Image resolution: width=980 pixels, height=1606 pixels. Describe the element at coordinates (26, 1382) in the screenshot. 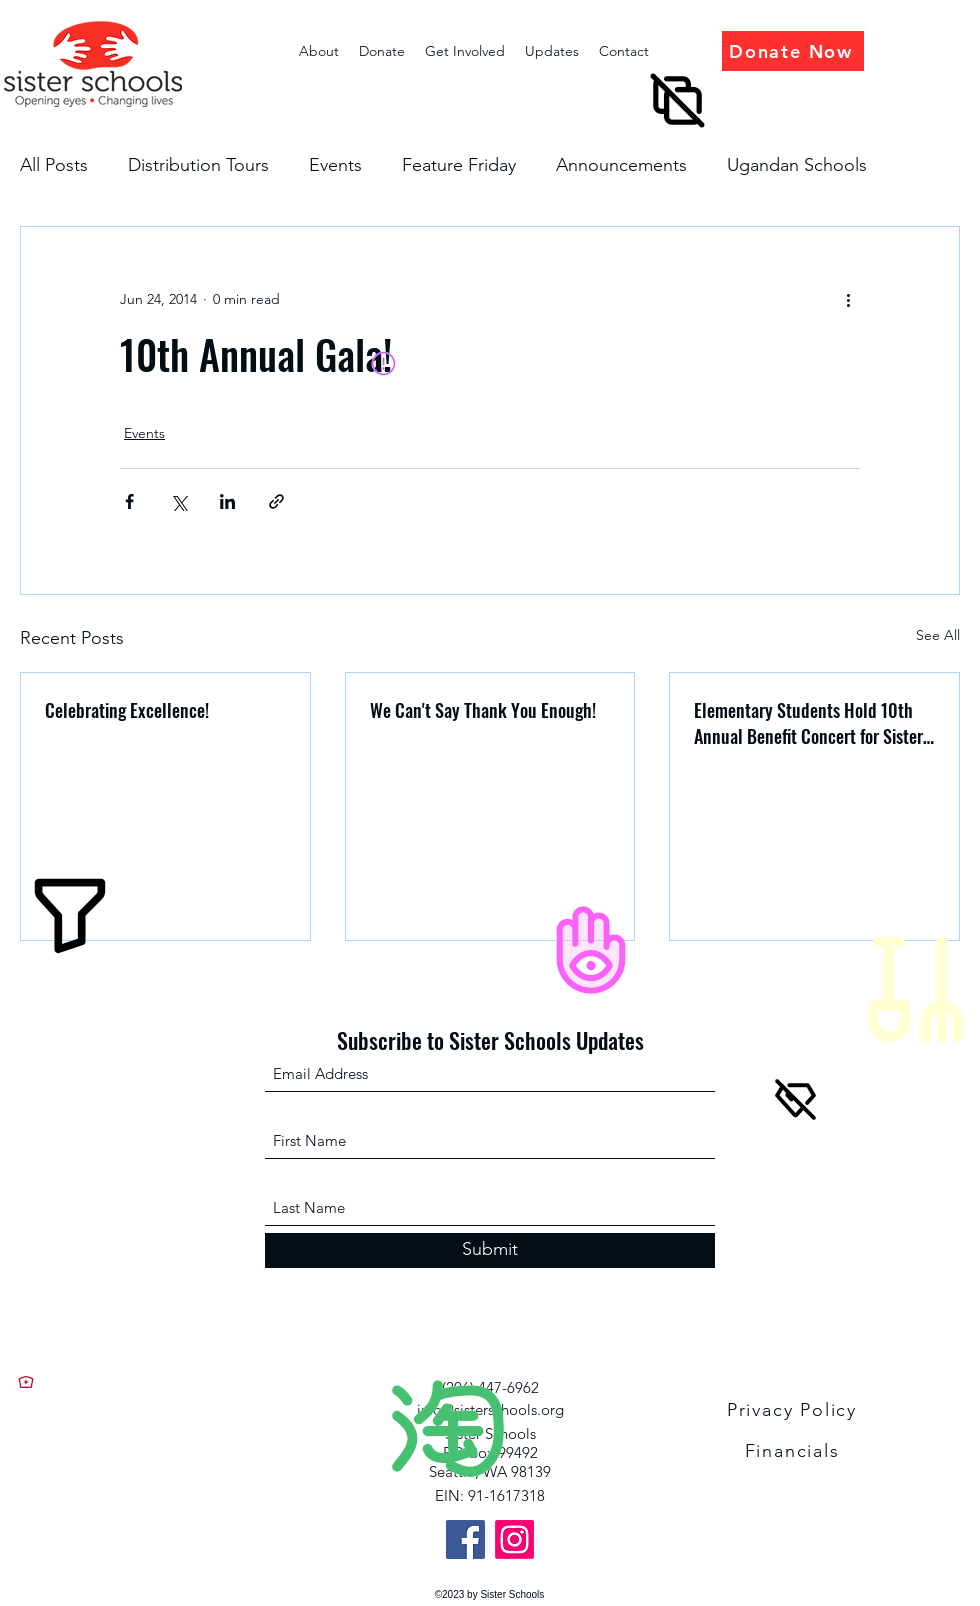

I see `access nursing or healthcare services` at that location.